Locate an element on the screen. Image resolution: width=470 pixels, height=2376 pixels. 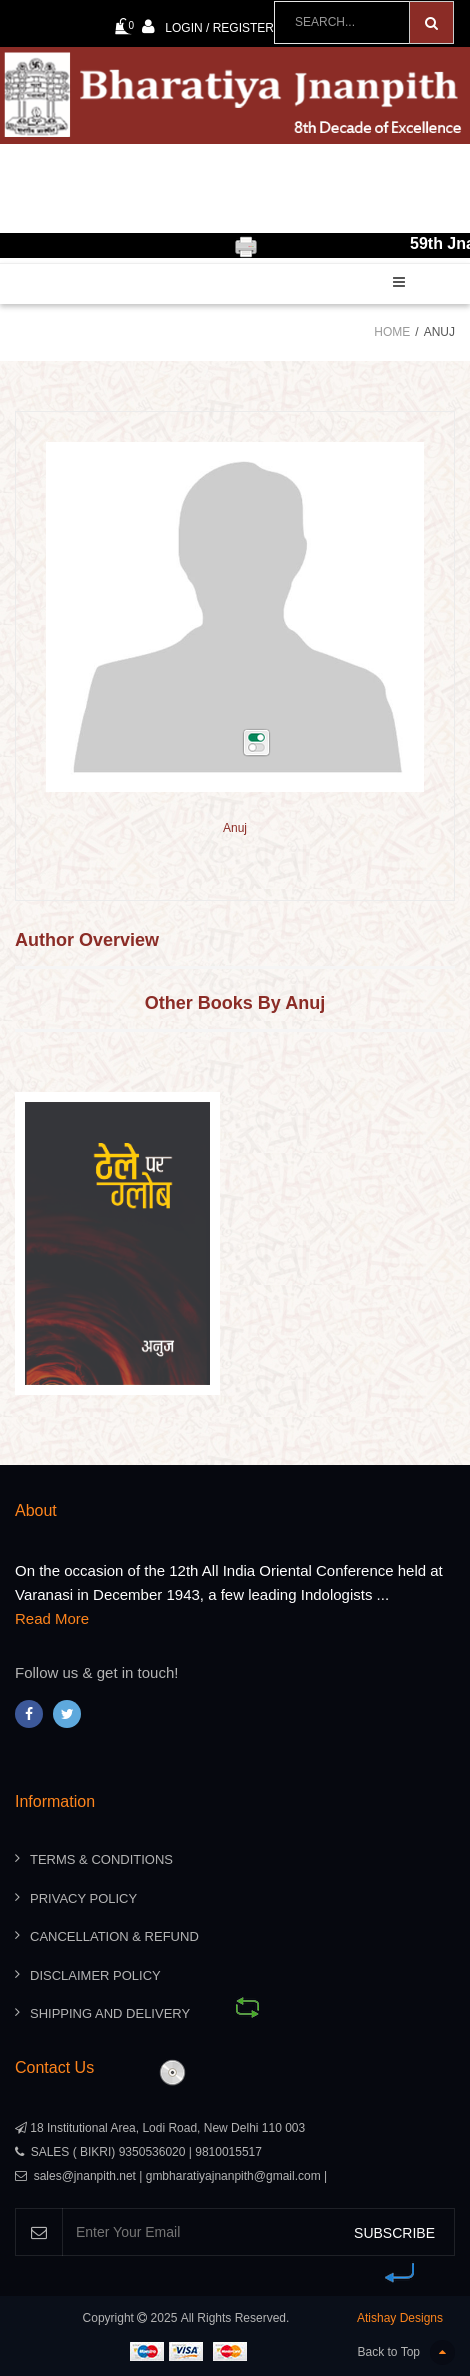
reply to an email message is located at coordinates (399, 2271).